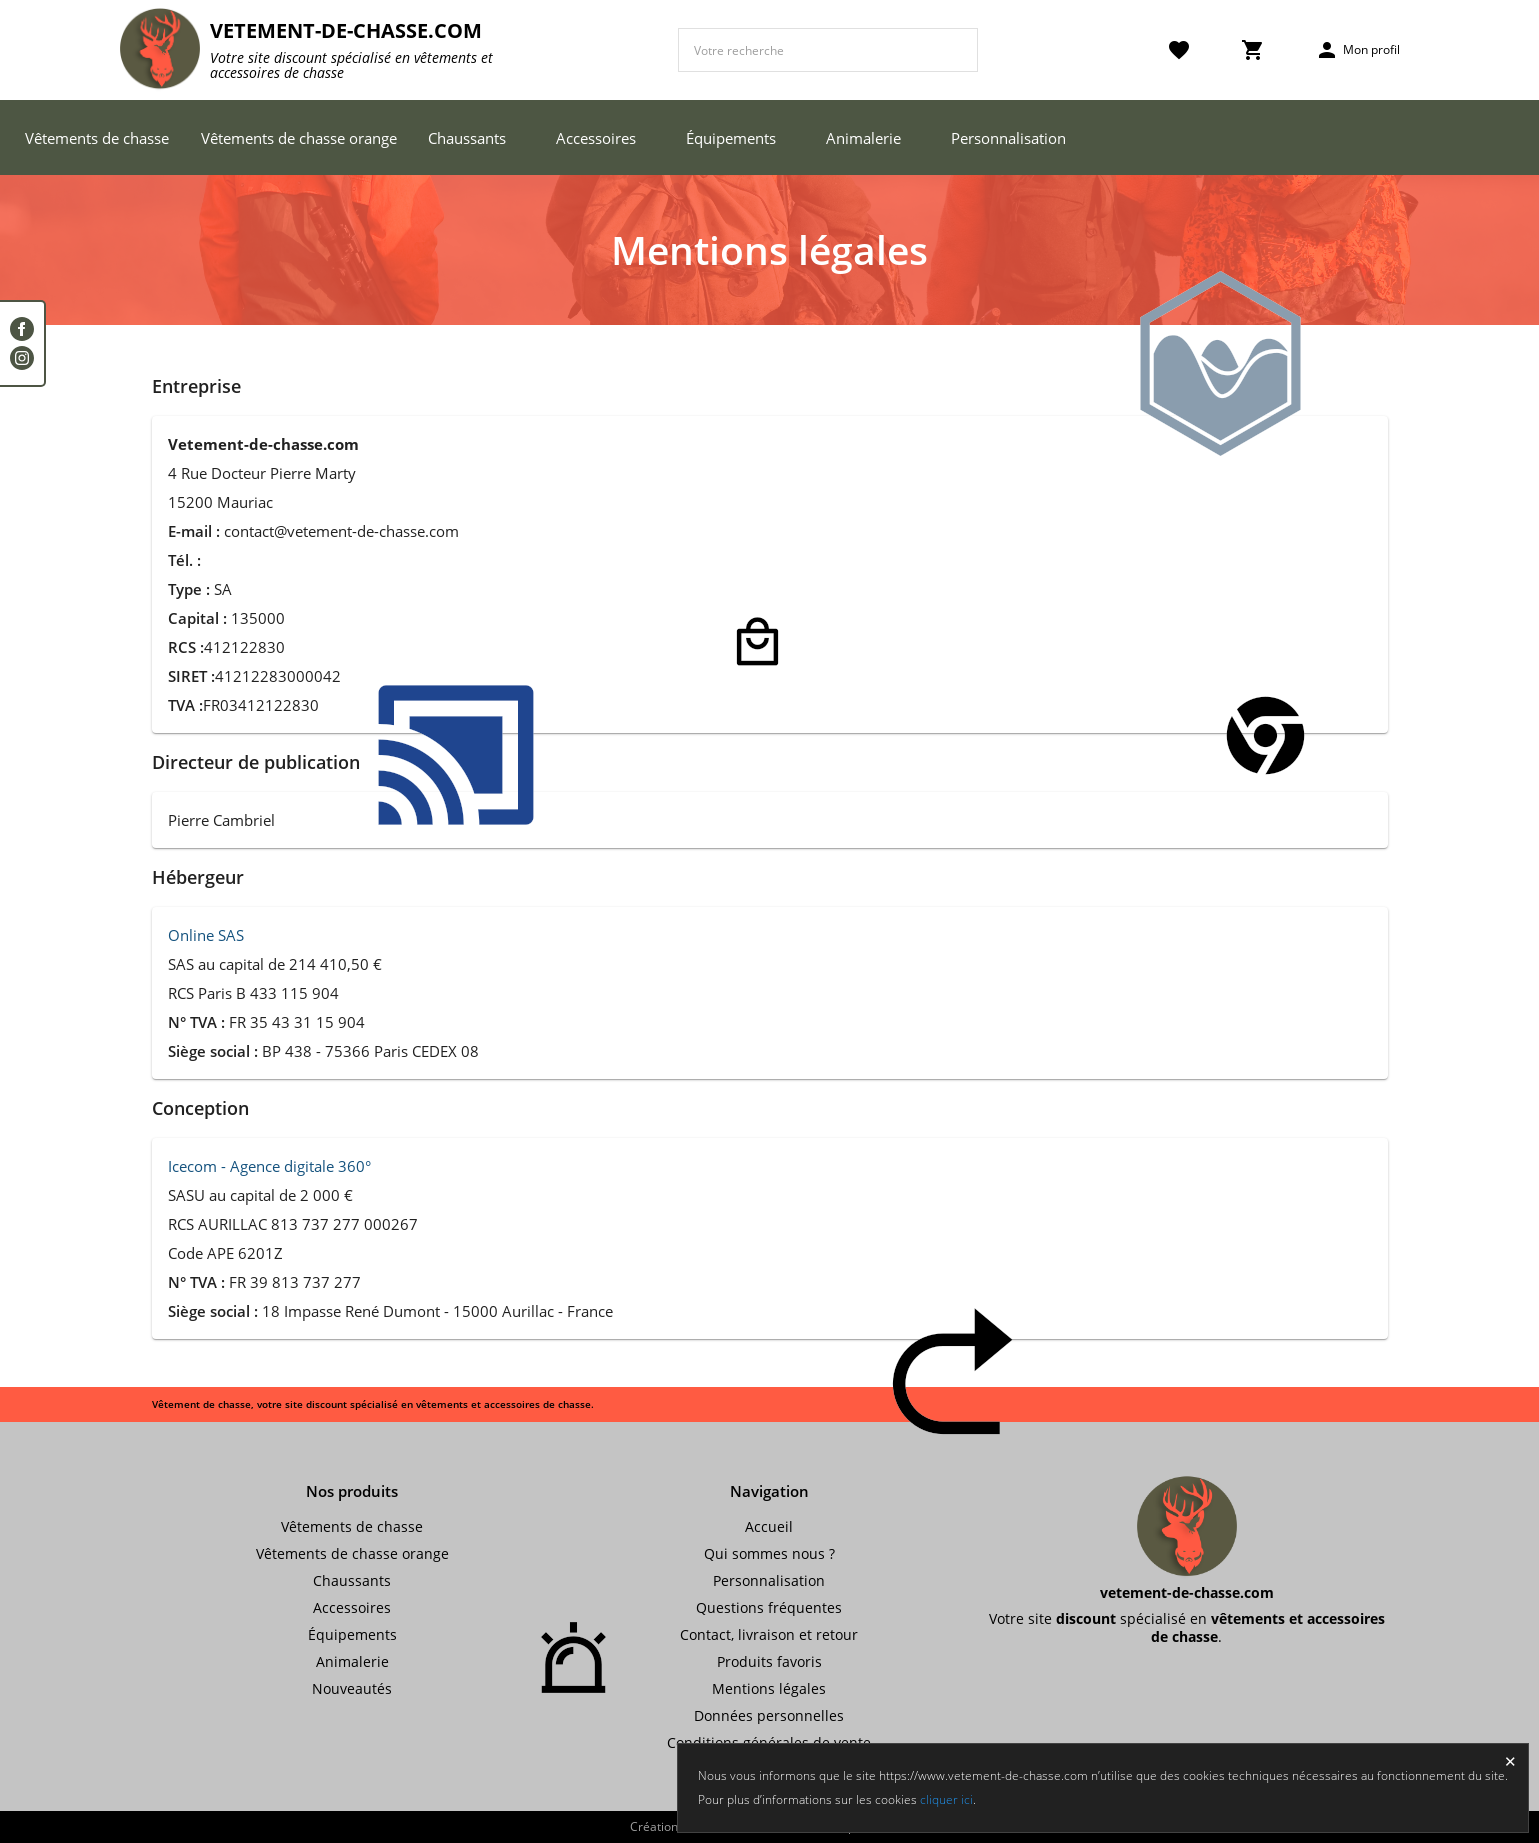 The width and height of the screenshot is (1539, 1843). Describe the element at coordinates (1265, 735) in the screenshot. I see `open Google Chrome browser` at that location.